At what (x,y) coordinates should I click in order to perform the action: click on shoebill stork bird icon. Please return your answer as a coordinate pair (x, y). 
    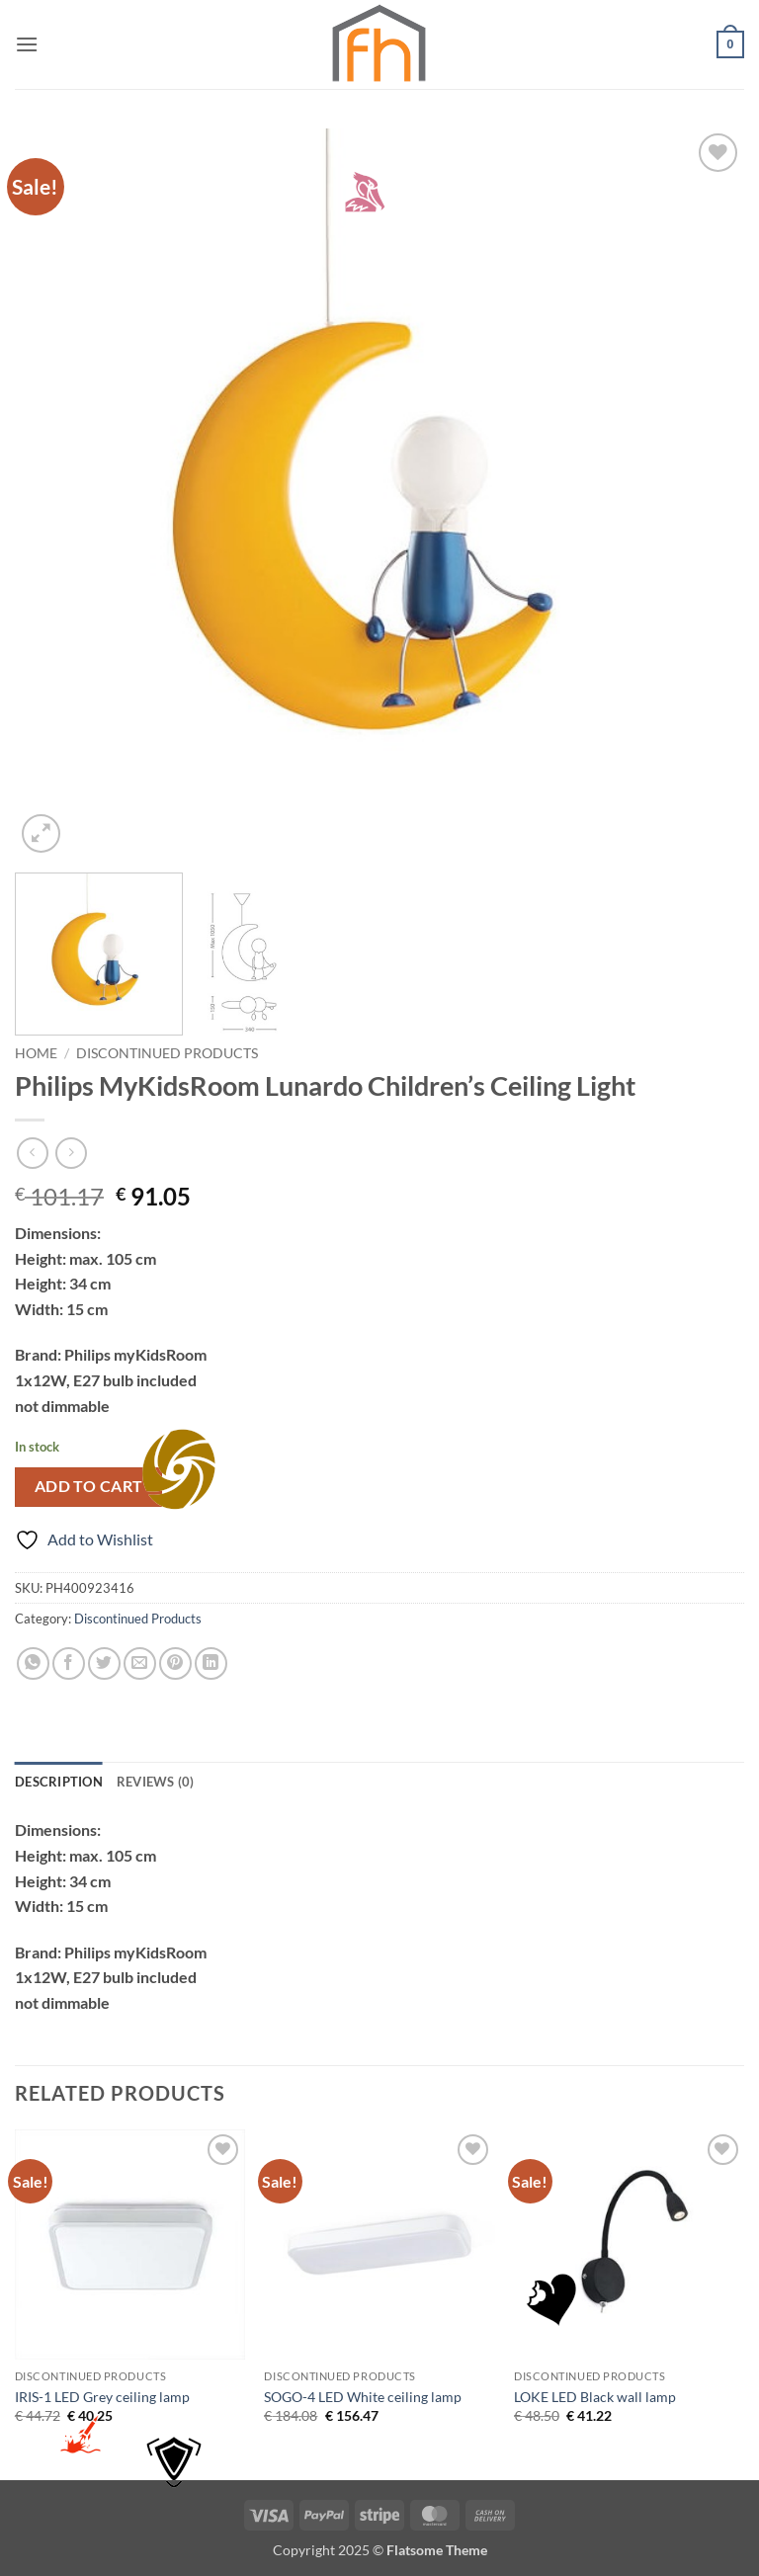
    Looking at the image, I should click on (366, 192).